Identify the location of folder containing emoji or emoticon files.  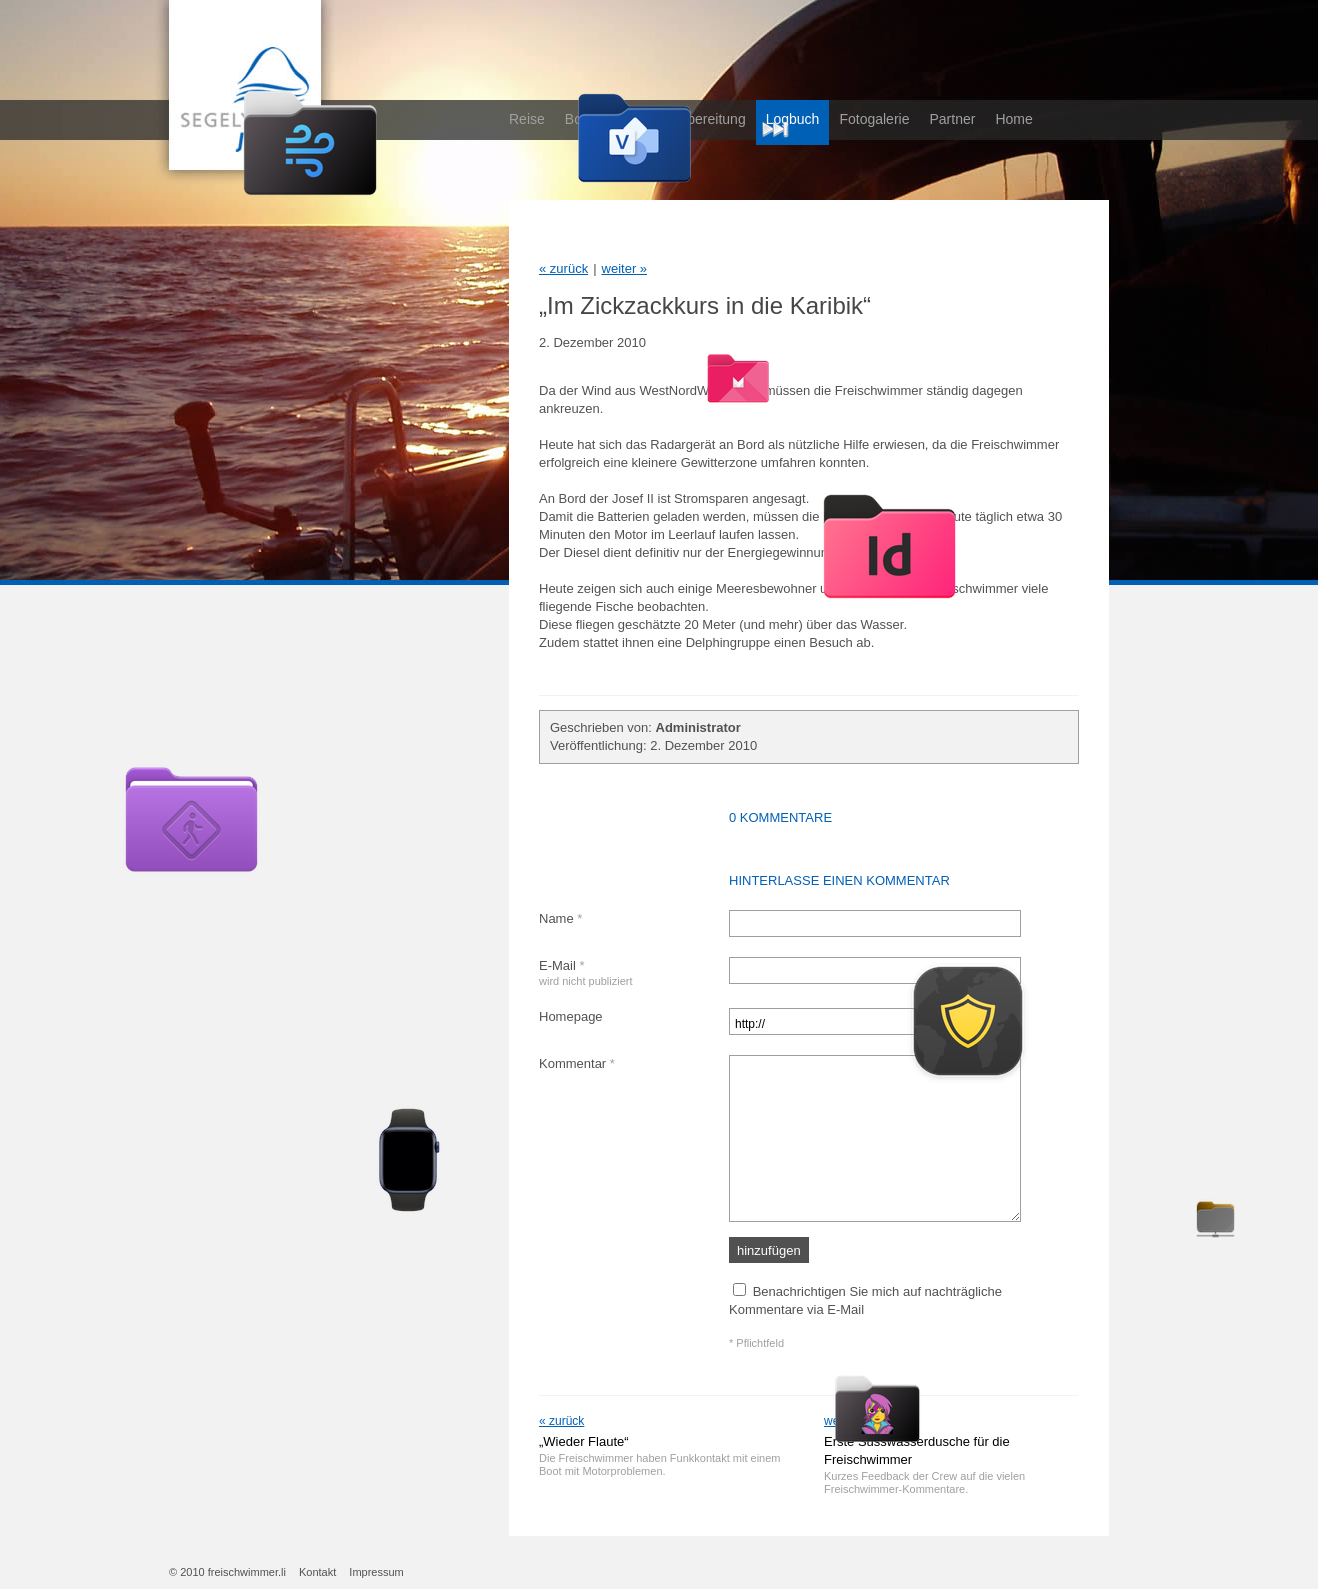
(877, 1411).